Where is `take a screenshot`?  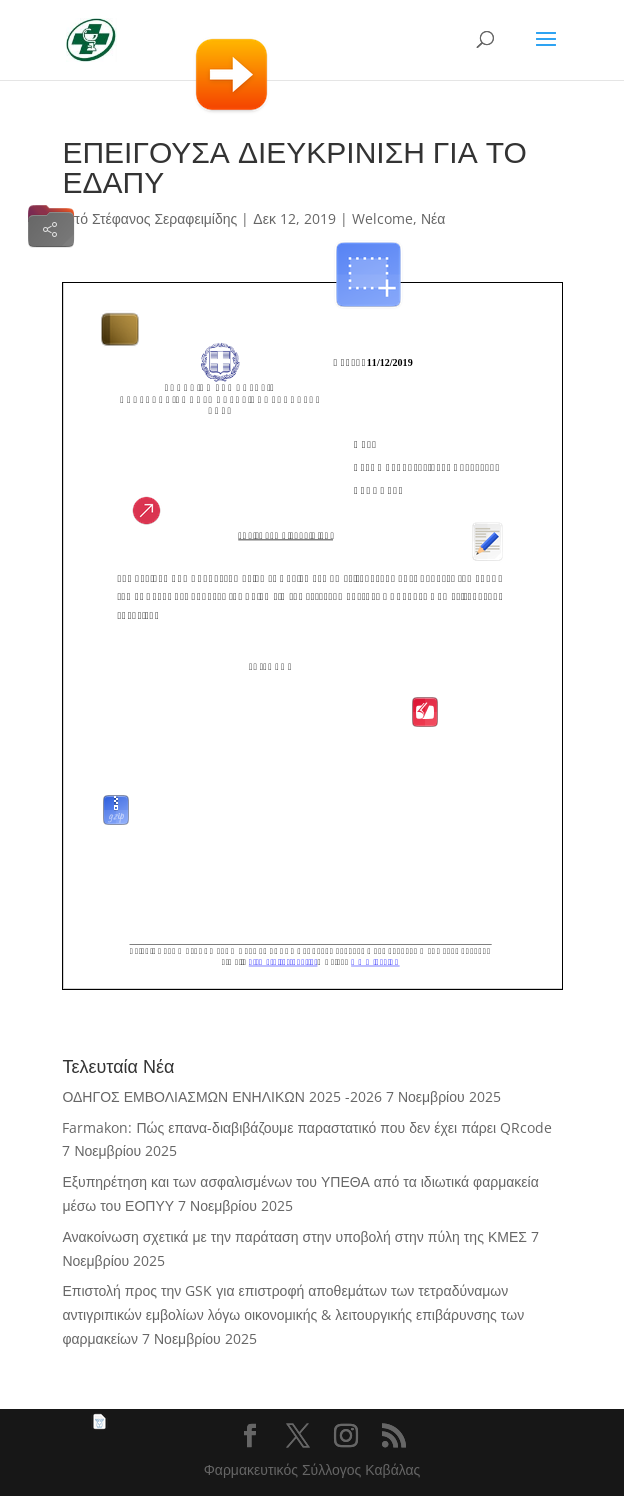
take a screenshot is located at coordinates (368, 274).